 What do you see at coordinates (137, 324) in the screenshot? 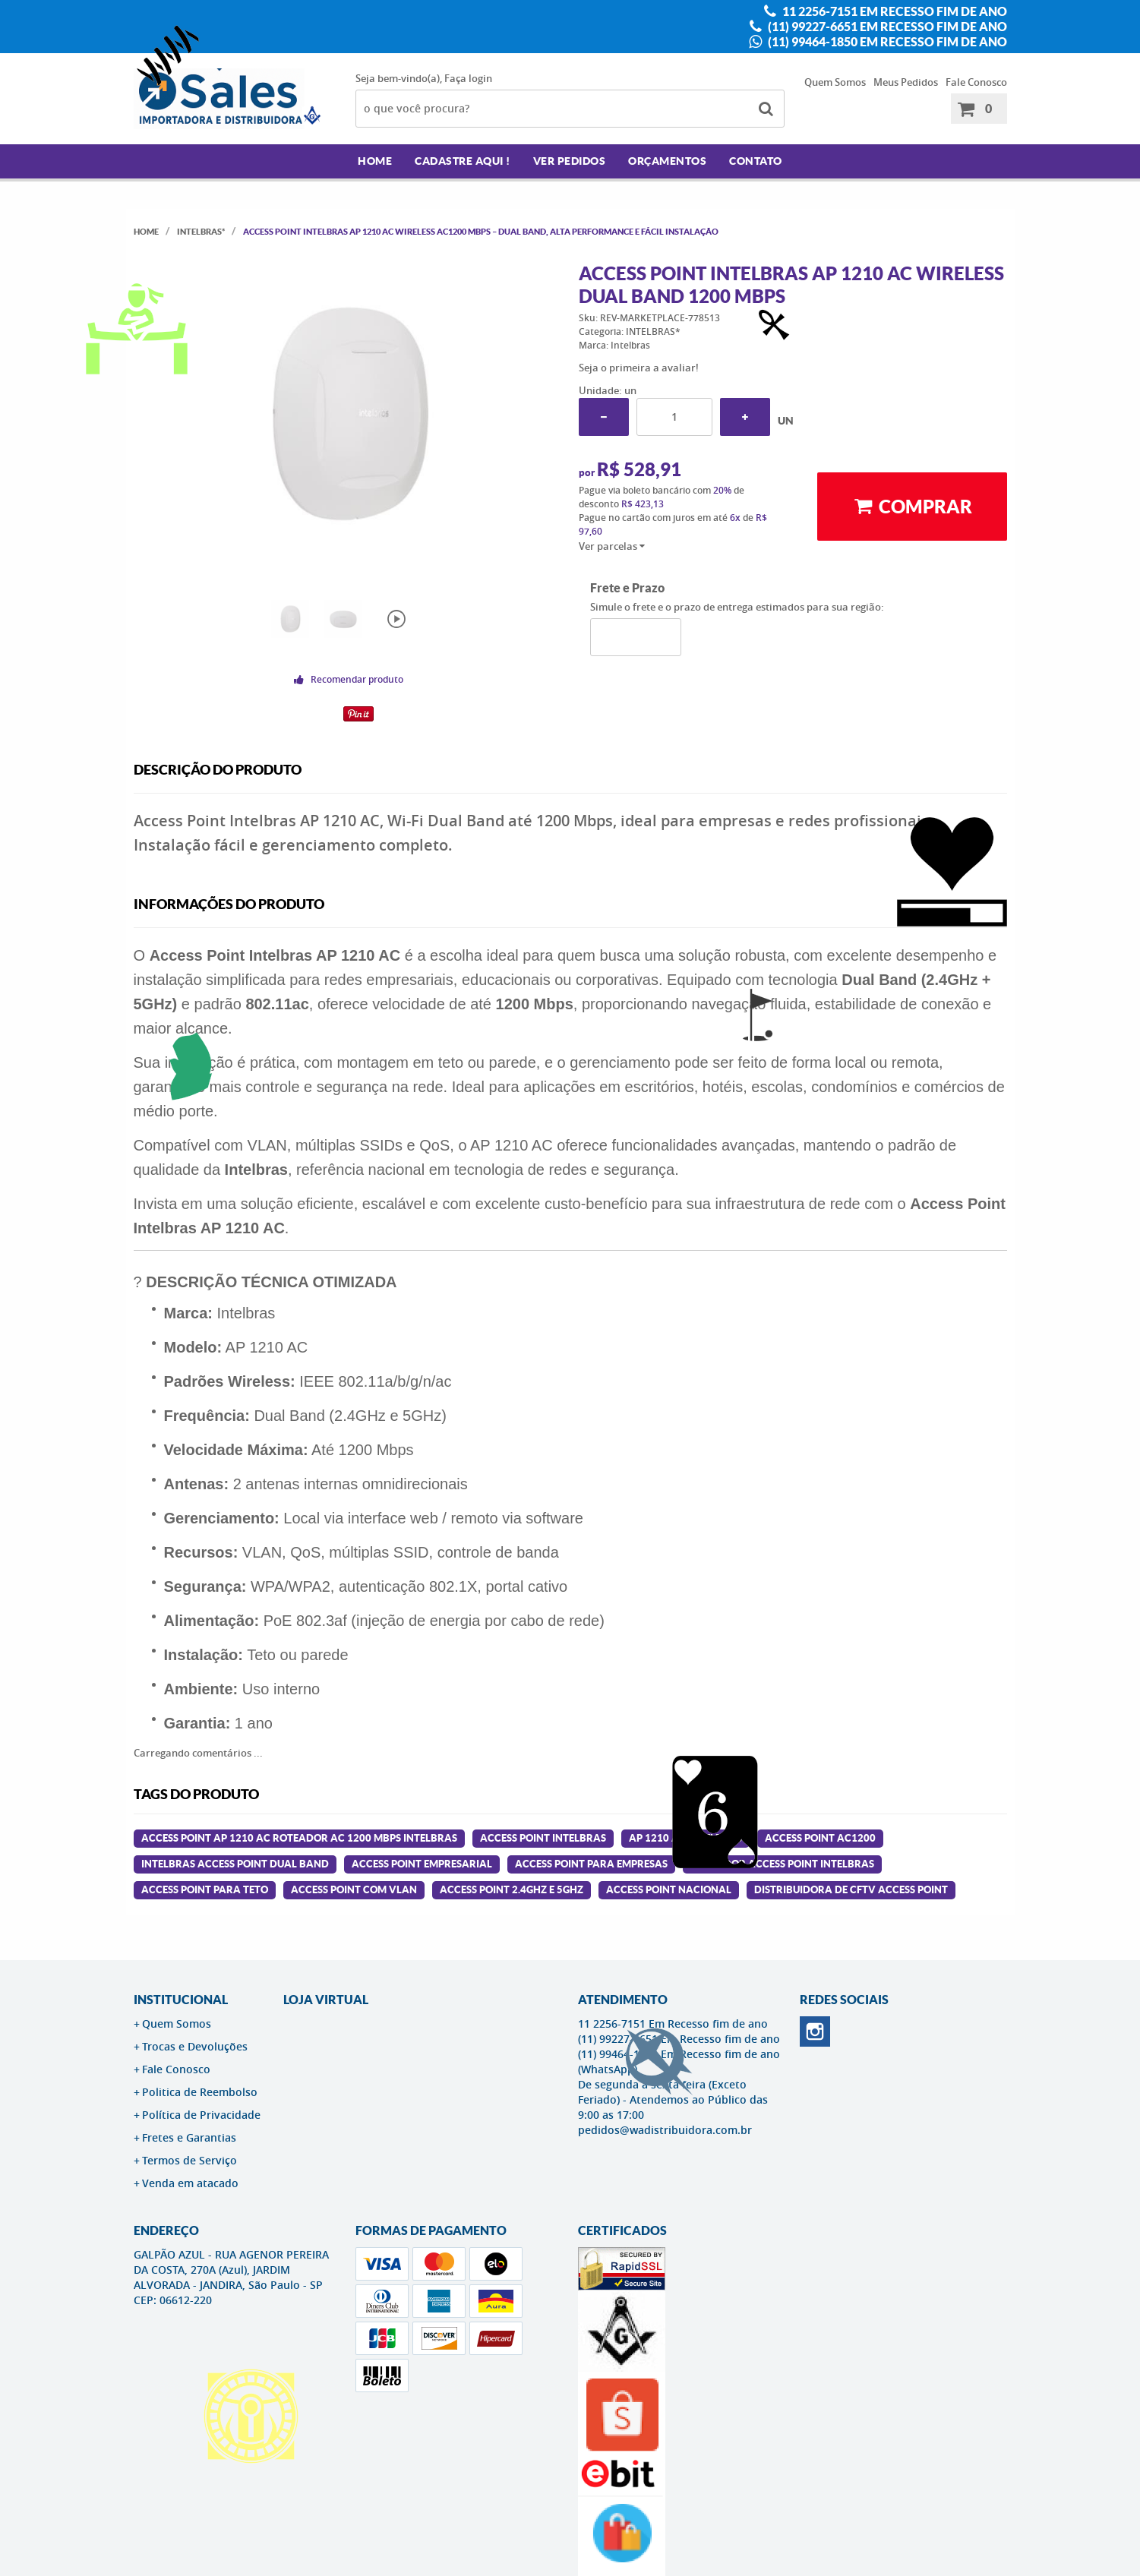
I see `flexibility or stretching exercise option` at bounding box center [137, 324].